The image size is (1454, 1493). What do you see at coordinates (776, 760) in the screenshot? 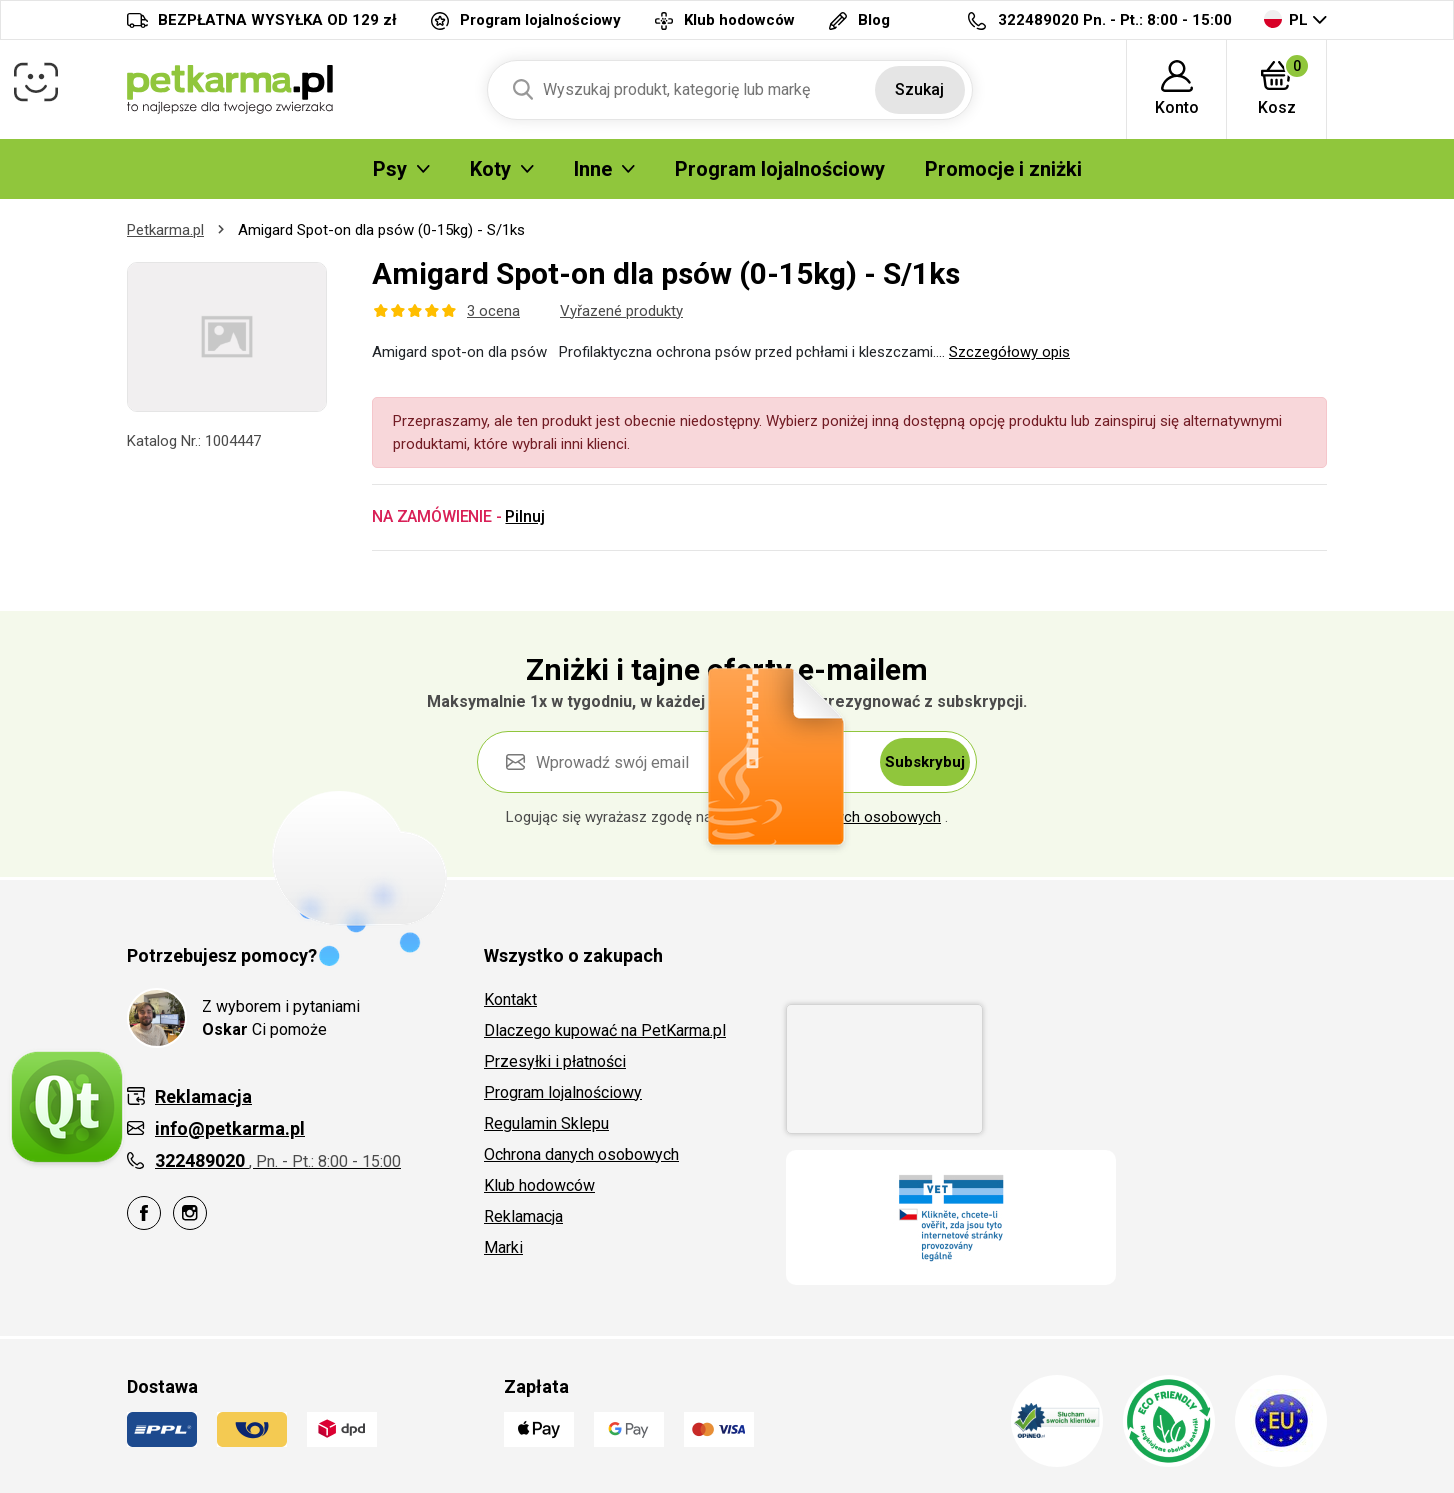
I see `a java archive (jar) file` at bounding box center [776, 760].